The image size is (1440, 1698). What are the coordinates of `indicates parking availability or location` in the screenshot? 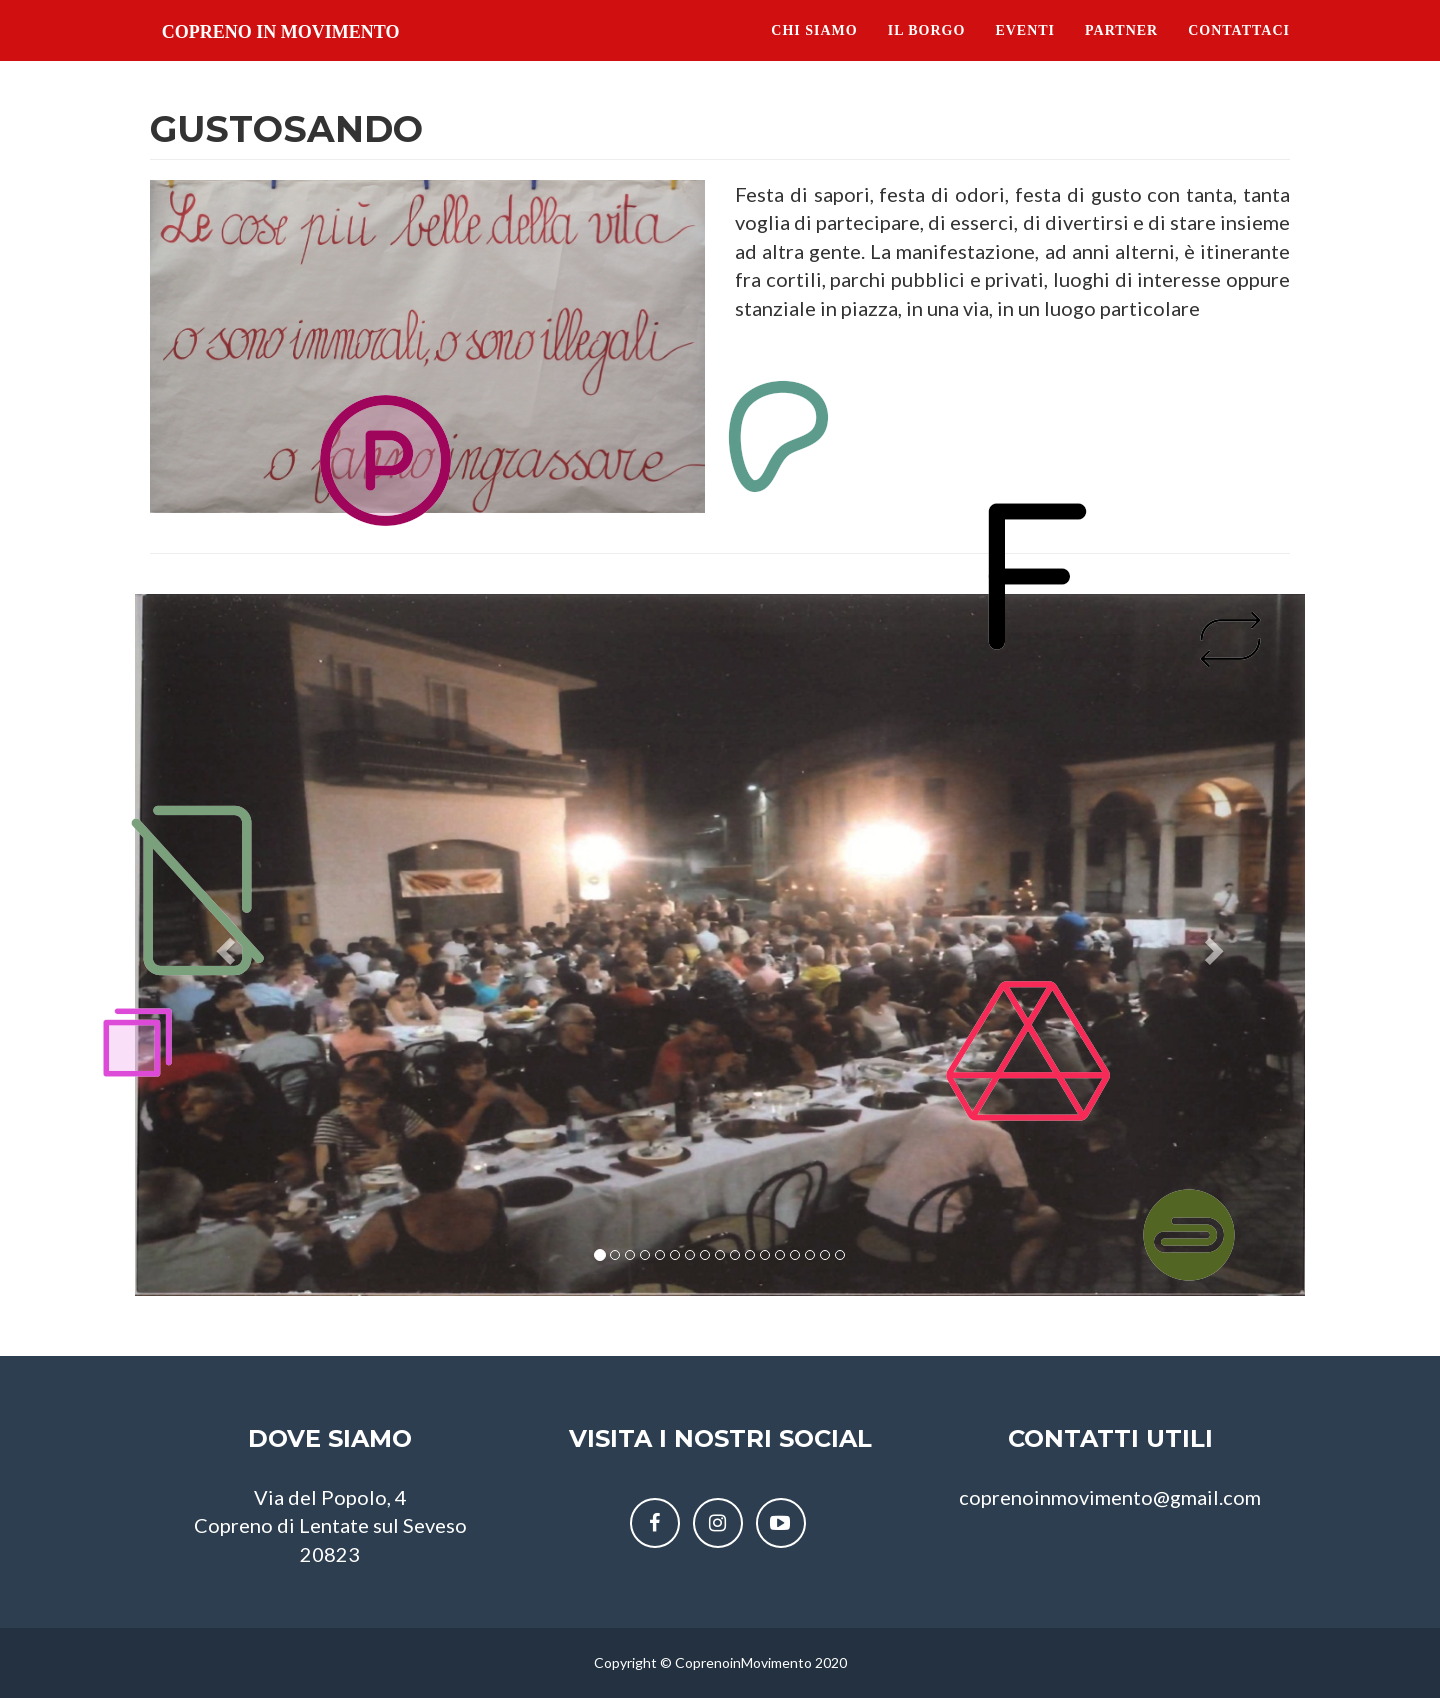 It's located at (385, 460).